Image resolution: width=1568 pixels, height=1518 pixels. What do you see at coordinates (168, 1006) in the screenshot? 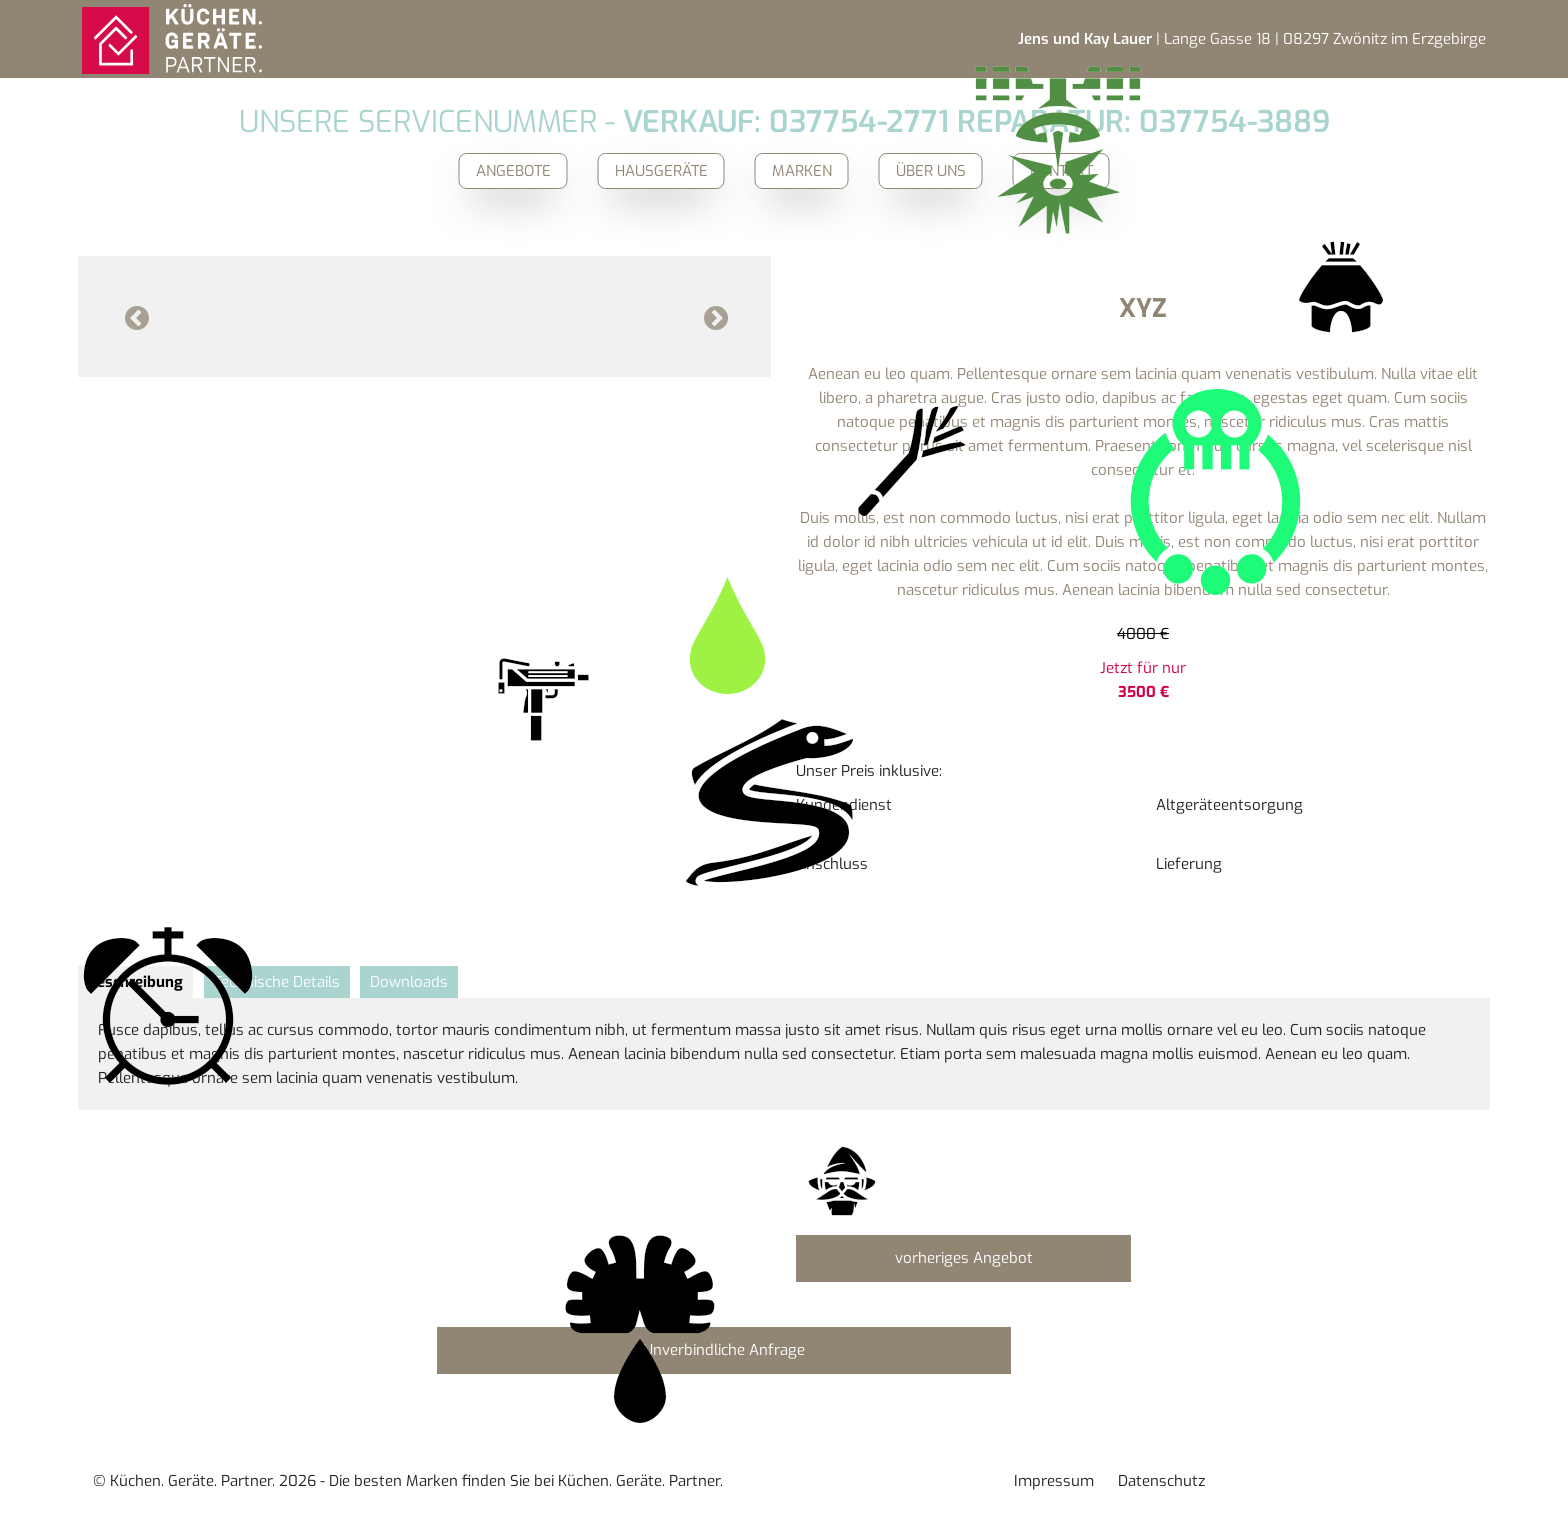
I see `set or view alarms` at bounding box center [168, 1006].